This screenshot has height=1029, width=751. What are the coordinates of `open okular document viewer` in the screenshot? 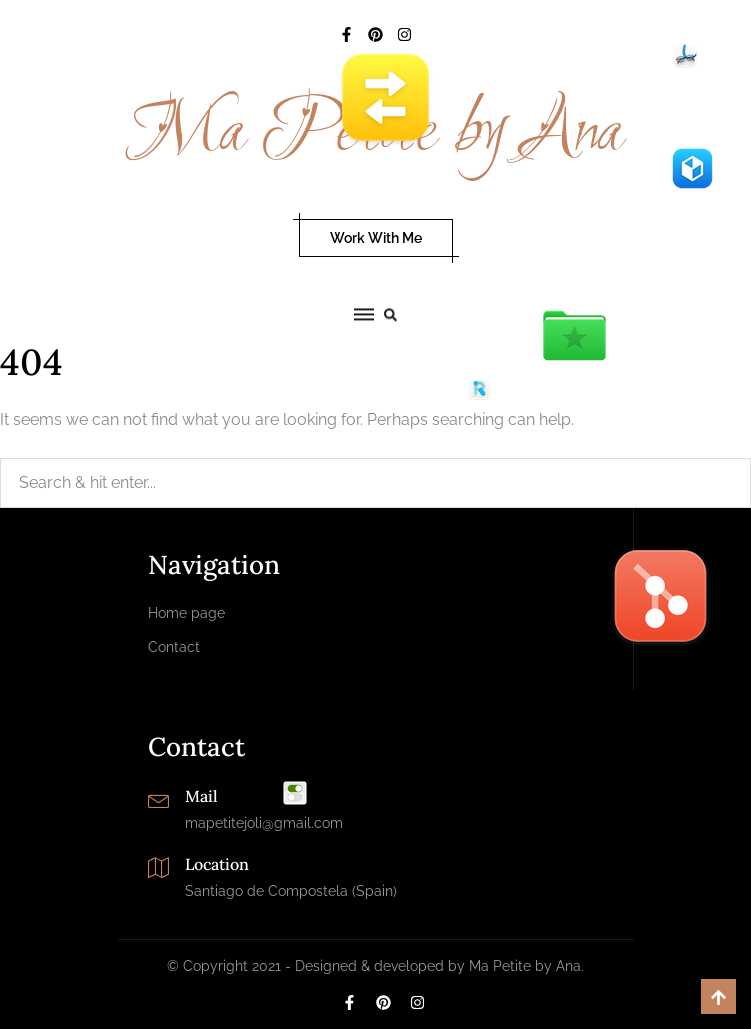 It's located at (685, 56).